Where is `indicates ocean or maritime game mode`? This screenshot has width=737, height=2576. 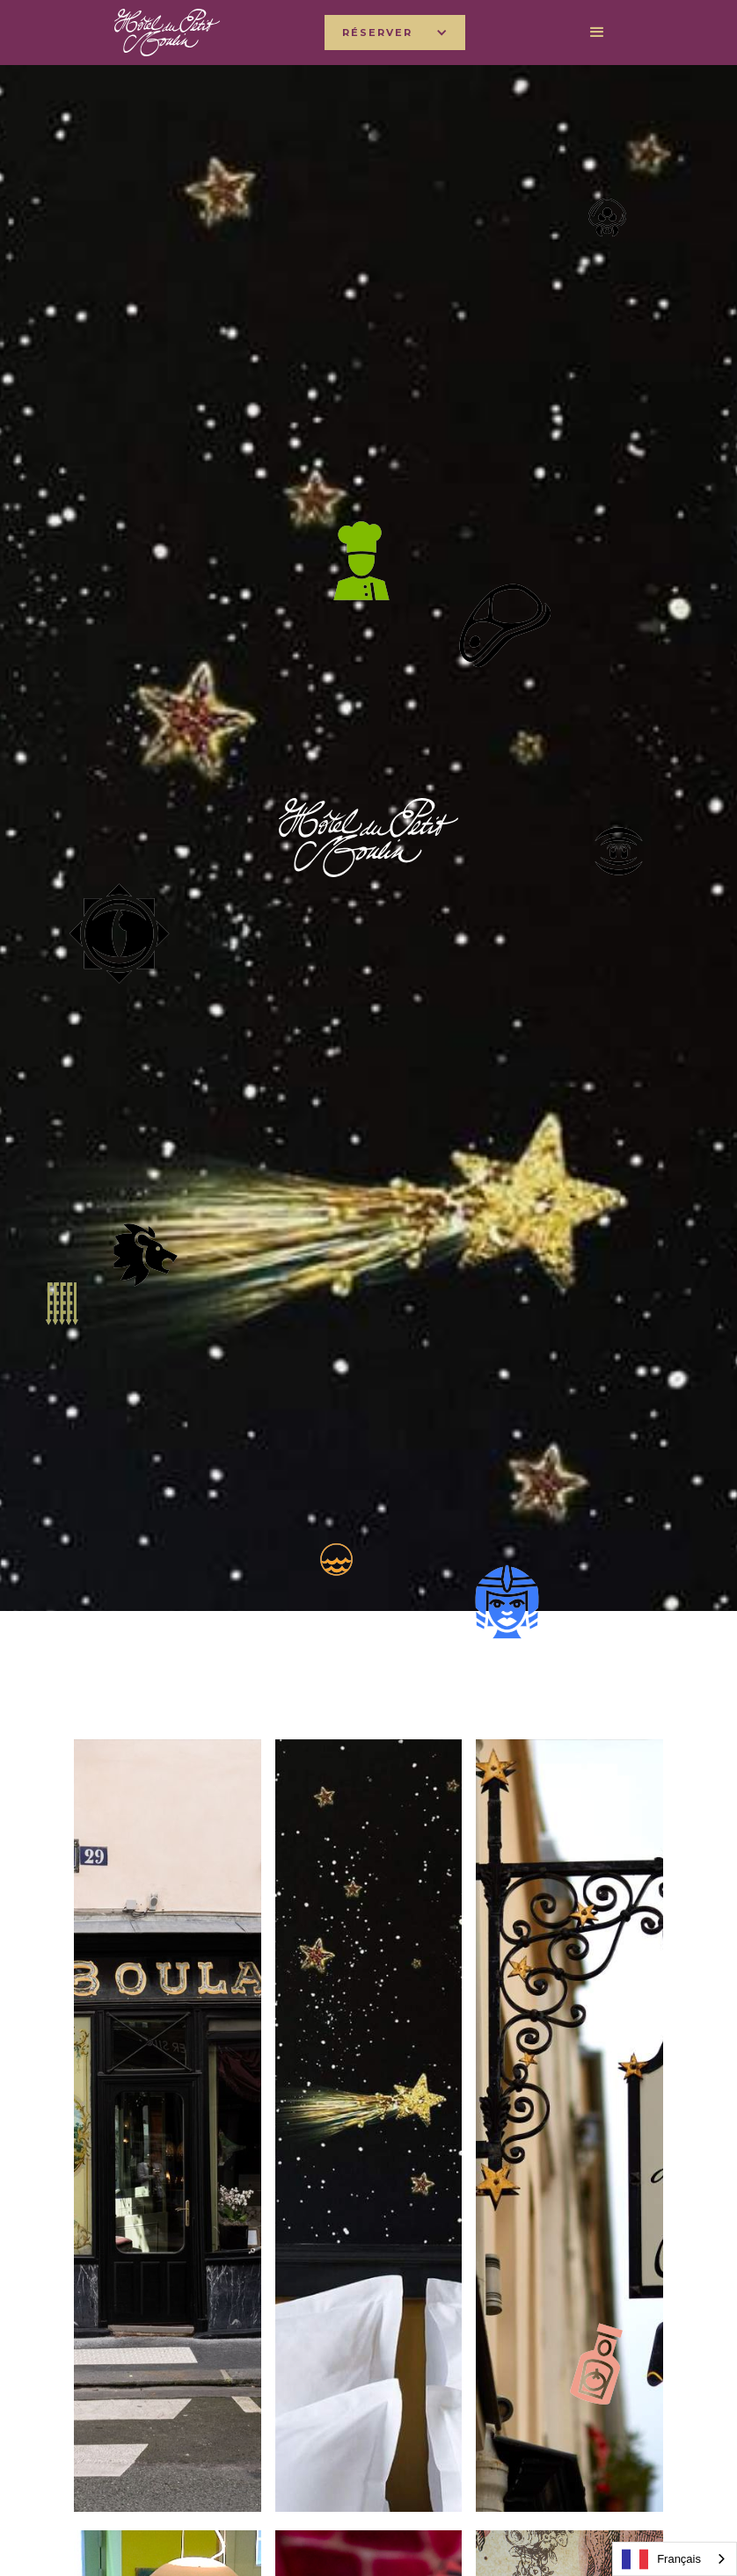 indicates ocean or maritime game mode is located at coordinates (336, 1559).